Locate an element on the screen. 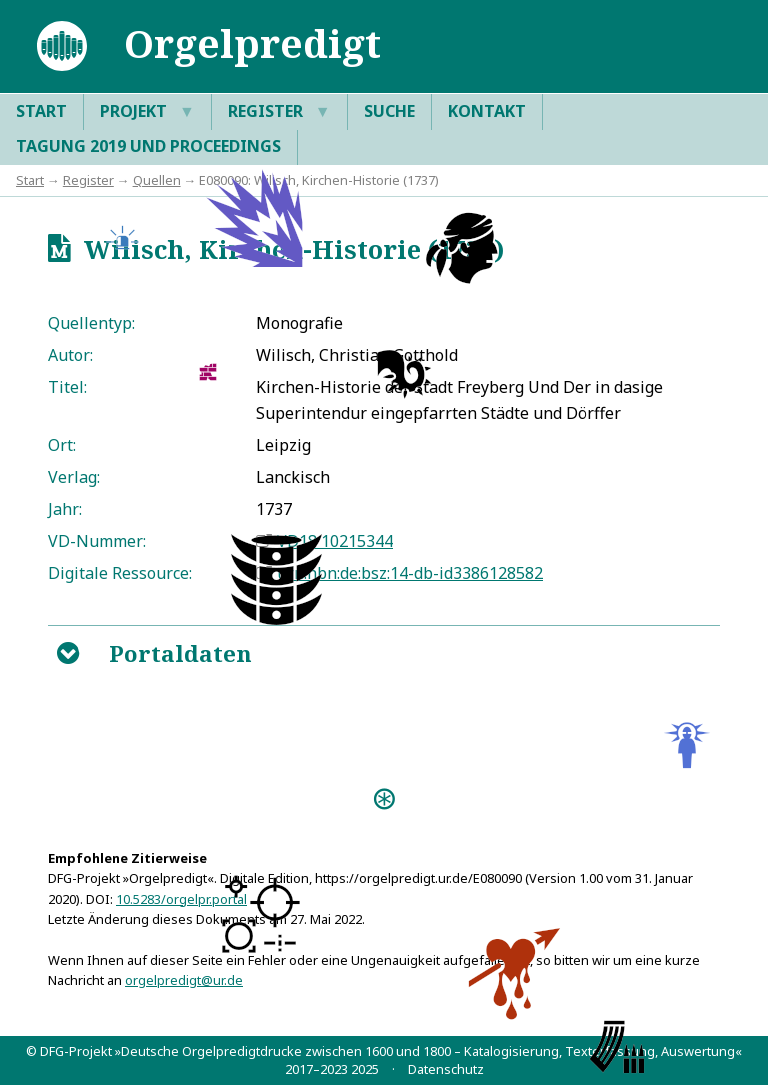 This screenshot has width=768, height=1085. select multiple targets or objects is located at coordinates (259, 914).